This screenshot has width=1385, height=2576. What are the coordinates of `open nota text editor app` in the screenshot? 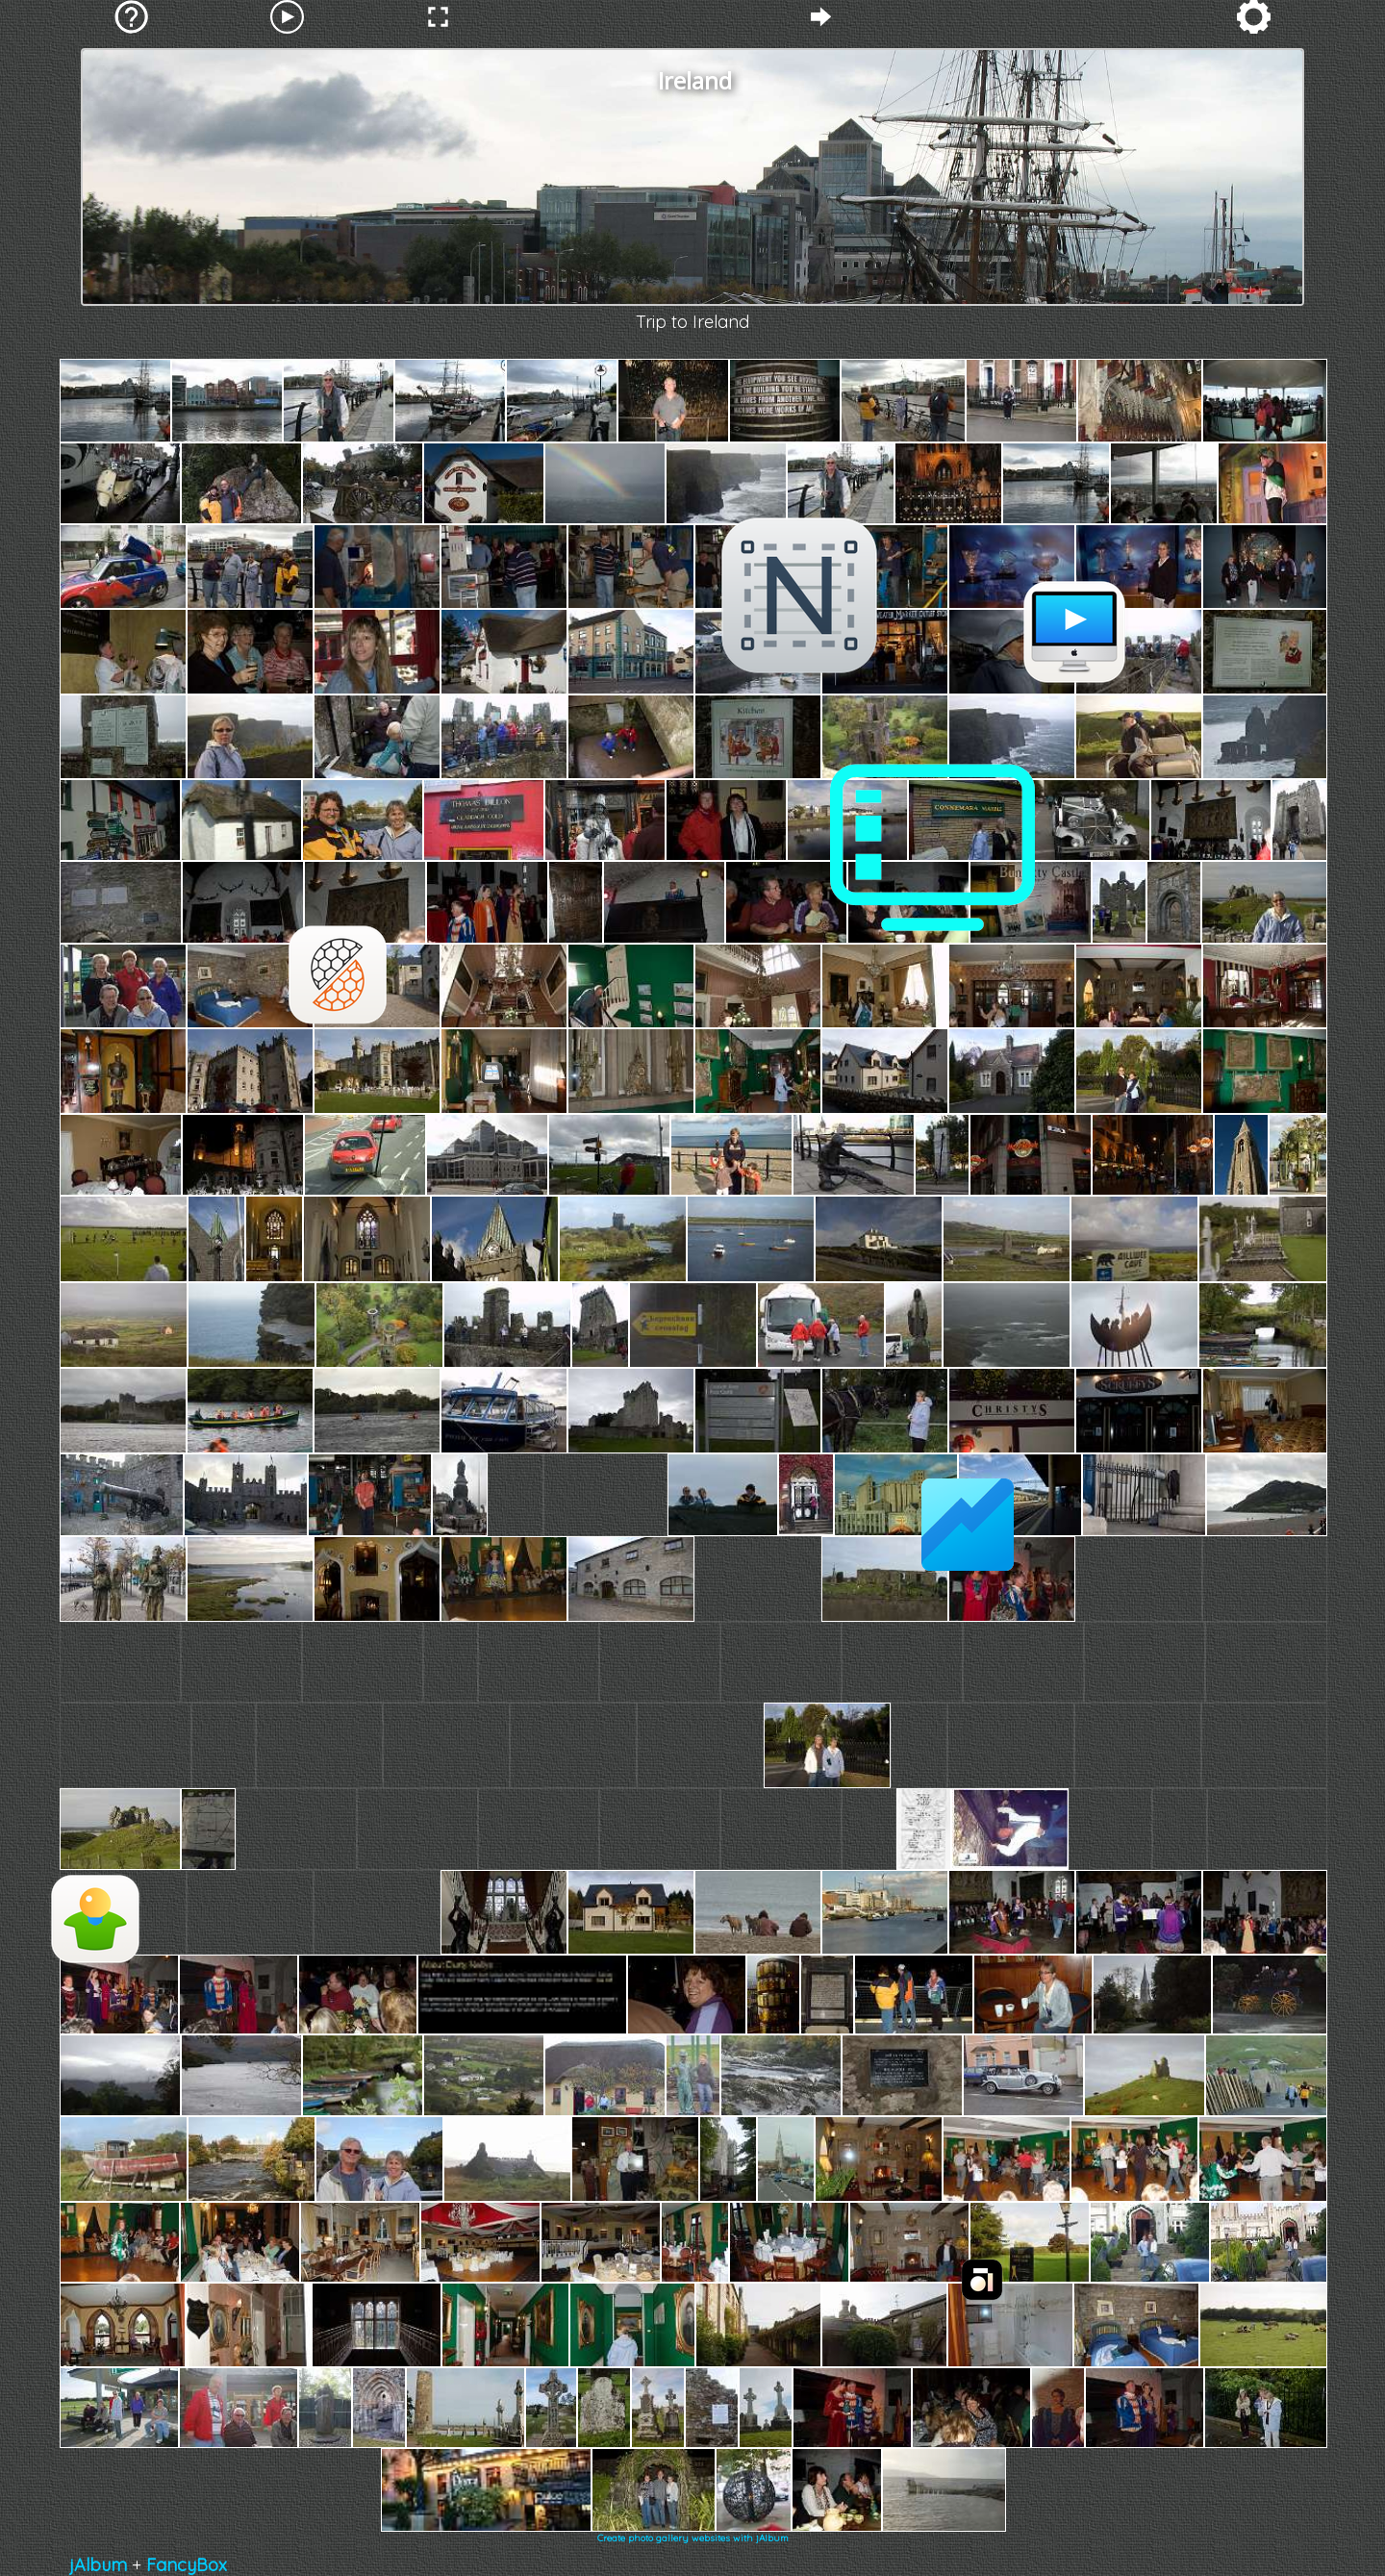 It's located at (799, 595).